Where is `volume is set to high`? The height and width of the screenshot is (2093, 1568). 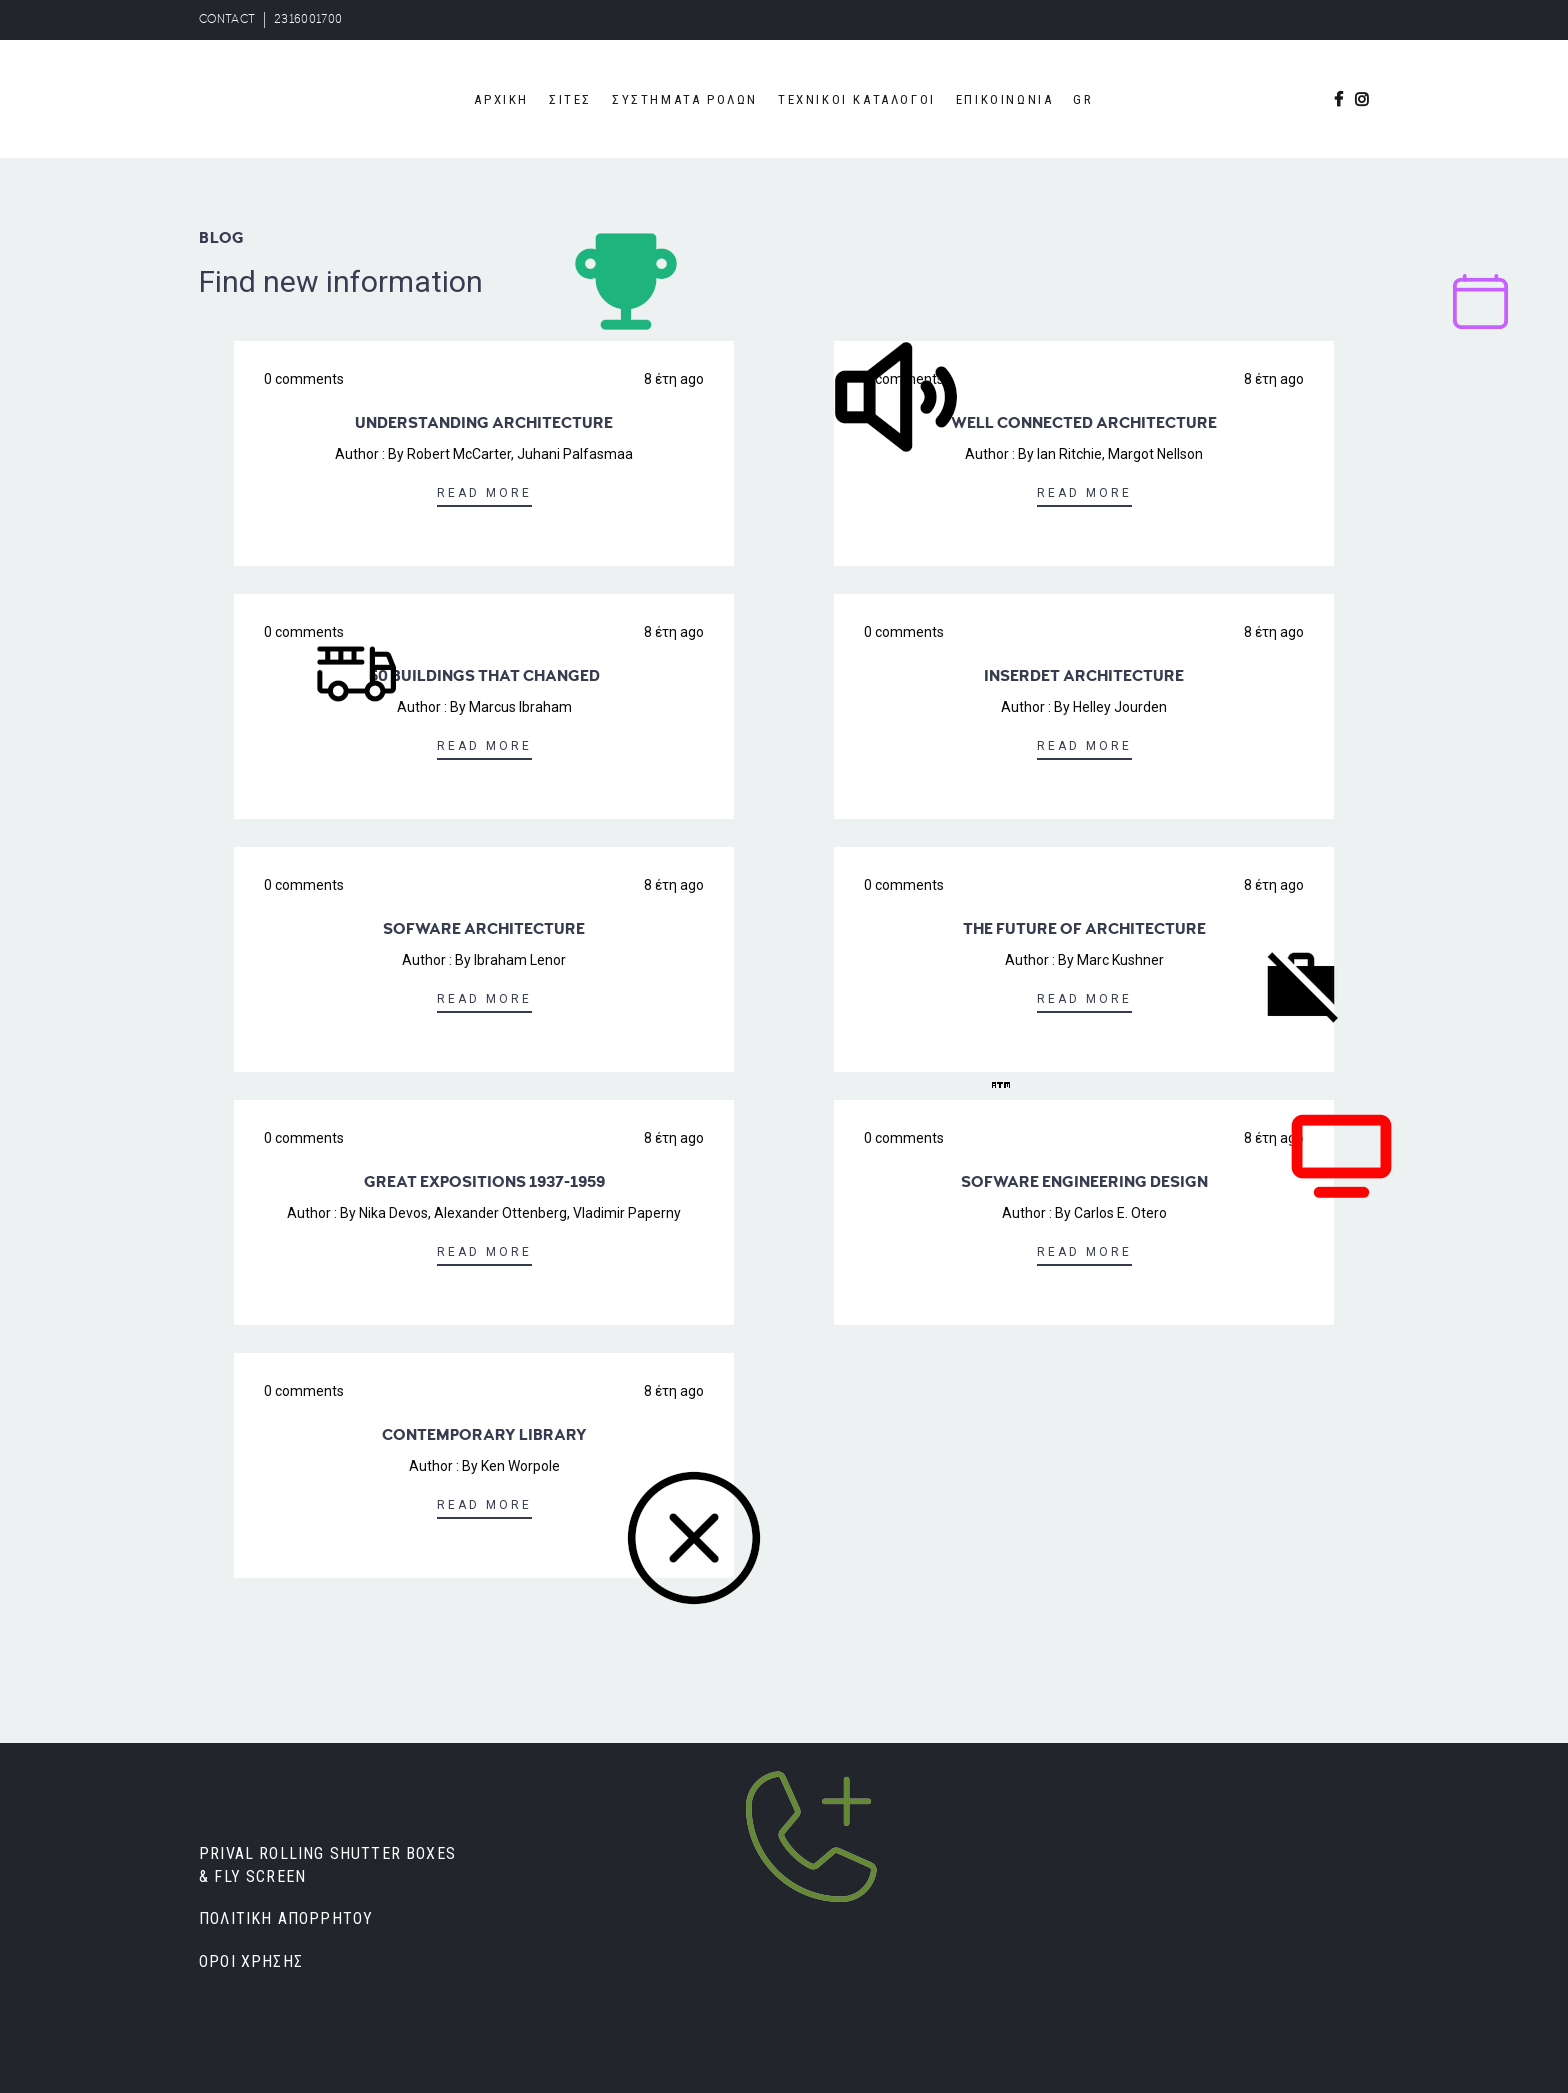 volume is set to high is located at coordinates (894, 397).